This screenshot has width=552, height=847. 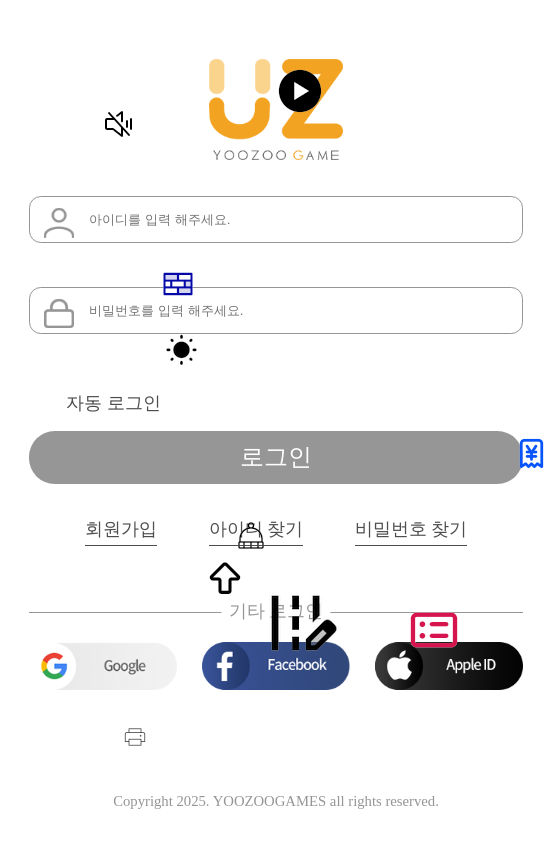 What do you see at coordinates (118, 124) in the screenshot?
I see `mute audio` at bounding box center [118, 124].